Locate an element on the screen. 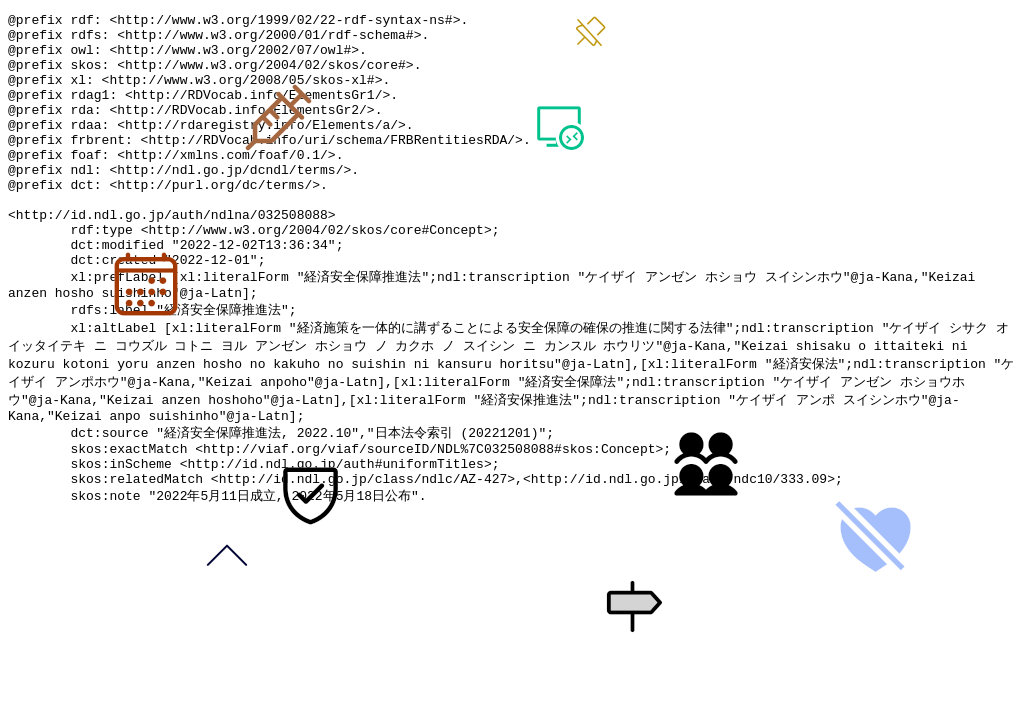  view all team members is located at coordinates (706, 464).